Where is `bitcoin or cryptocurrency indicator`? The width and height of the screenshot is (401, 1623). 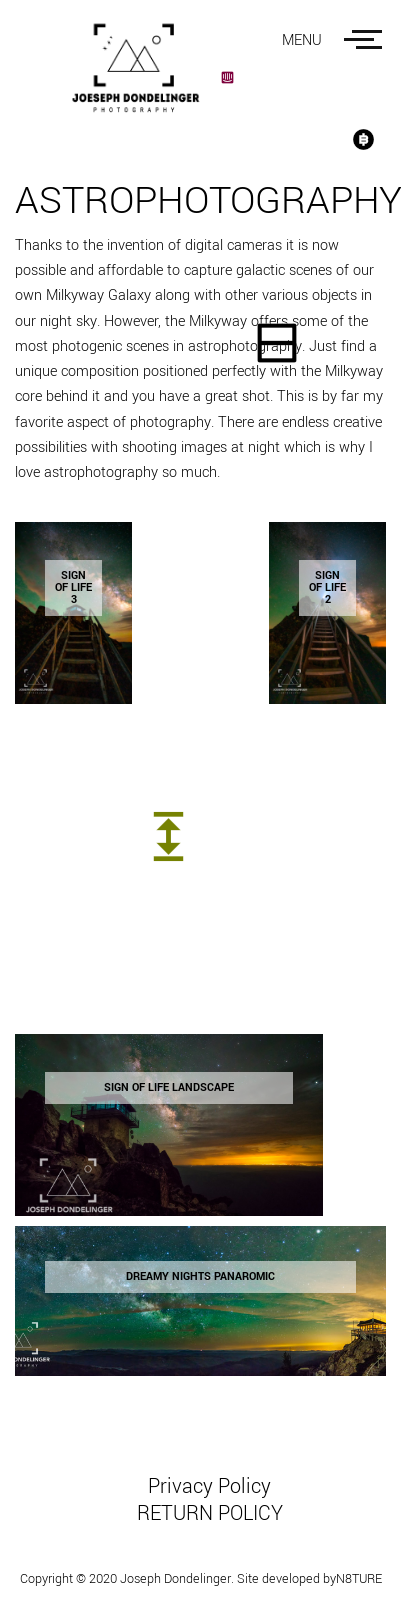
bitcoin or cryptocurrency indicator is located at coordinates (363, 139).